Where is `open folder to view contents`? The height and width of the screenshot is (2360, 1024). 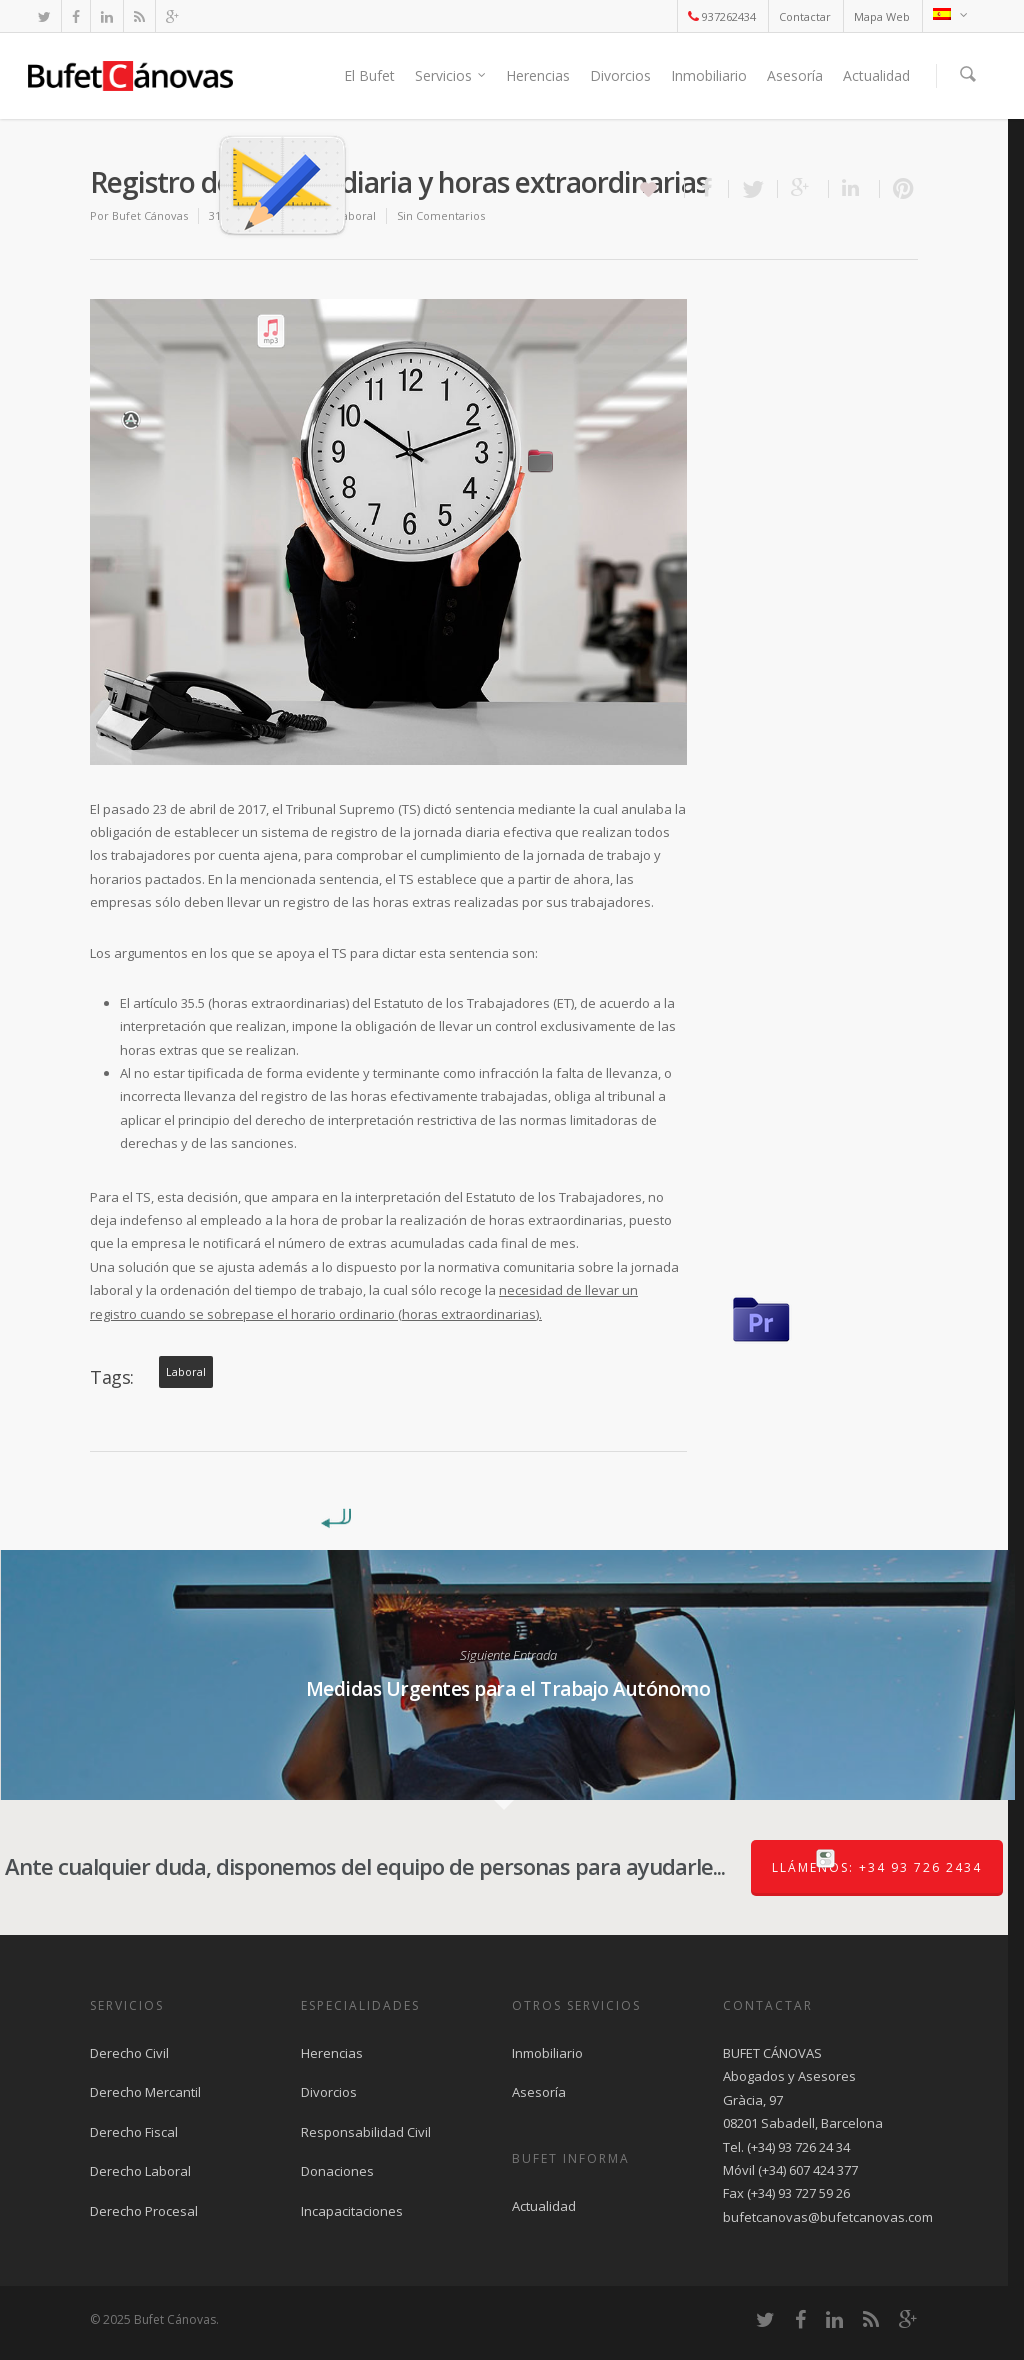
open folder to view contents is located at coordinates (540, 460).